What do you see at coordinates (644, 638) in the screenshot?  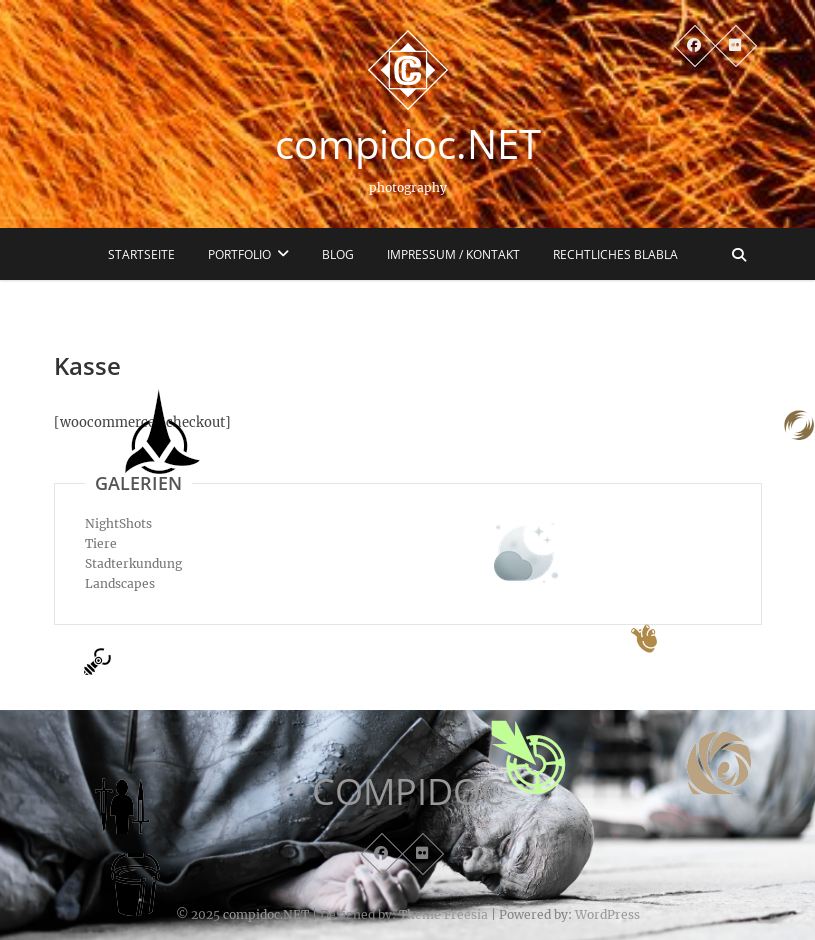 I see `view health or vital statistics` at bounding box center [644, 638].